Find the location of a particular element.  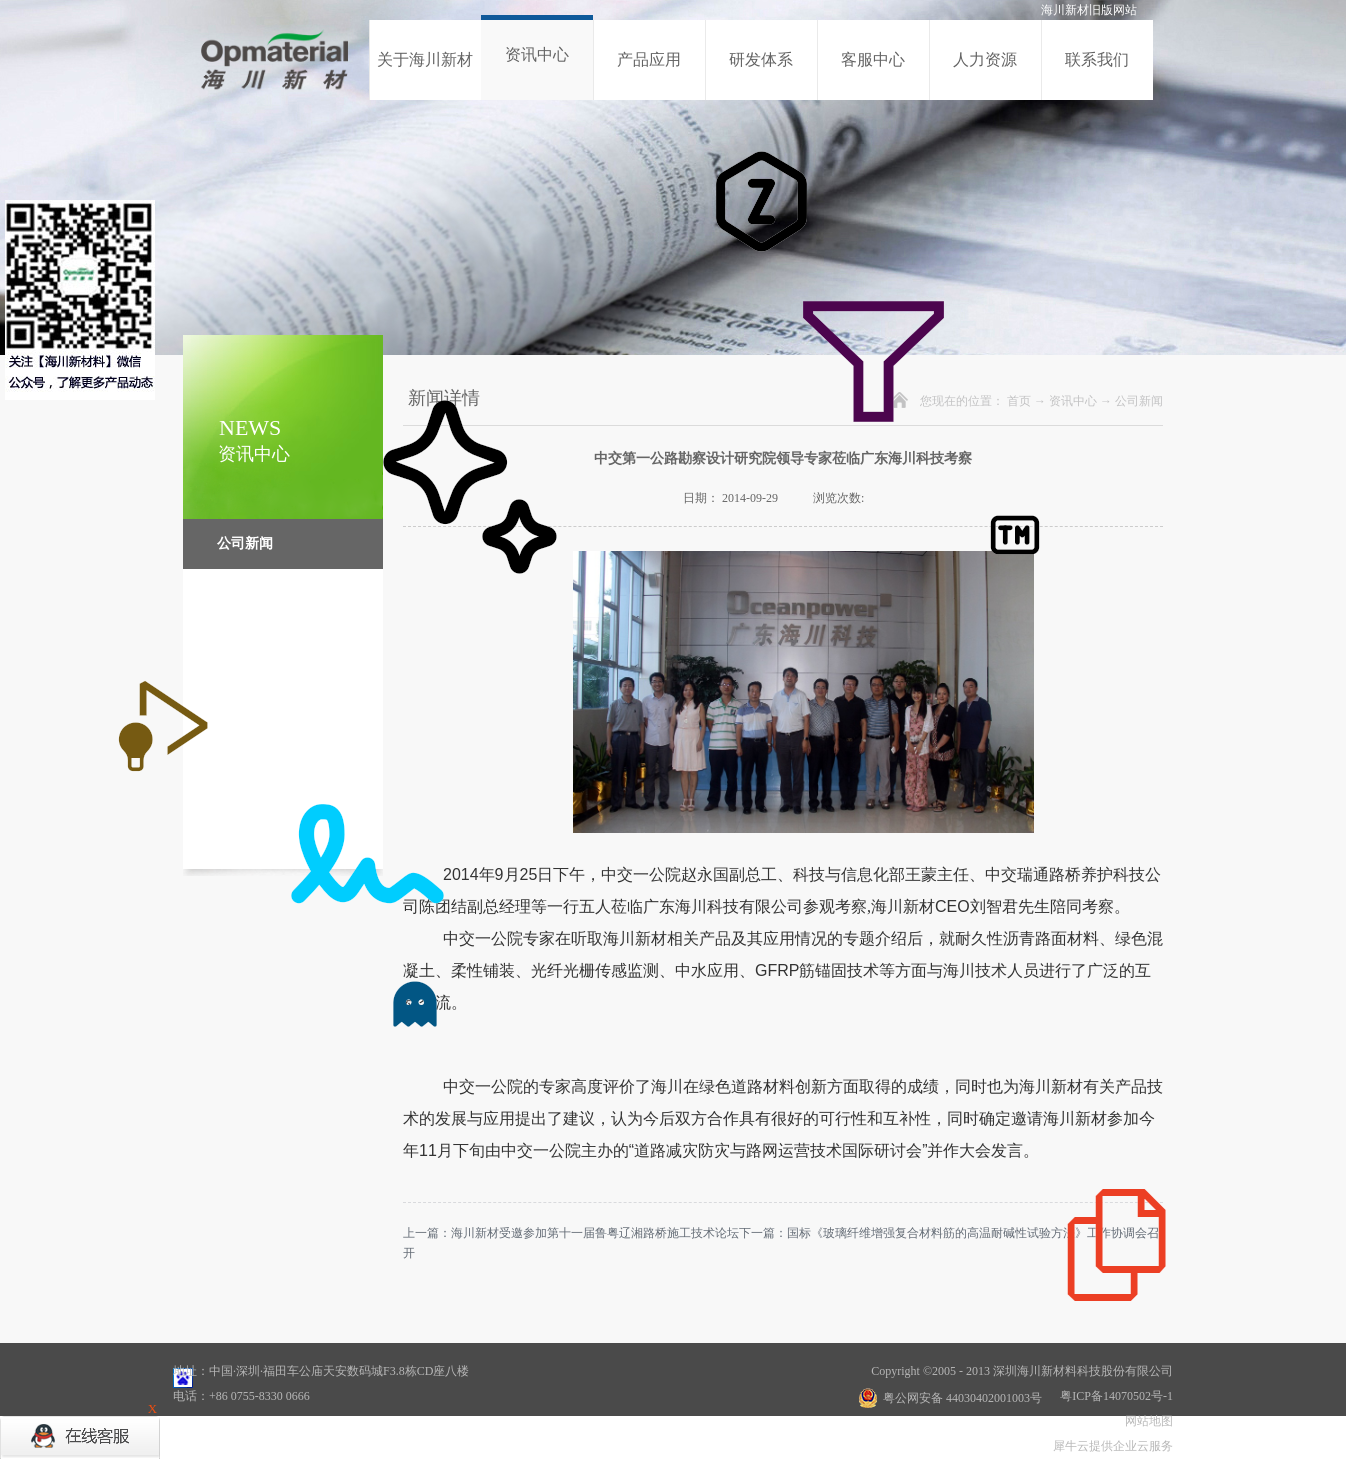

run tests with code coverage is located at coordinates (160, 722).